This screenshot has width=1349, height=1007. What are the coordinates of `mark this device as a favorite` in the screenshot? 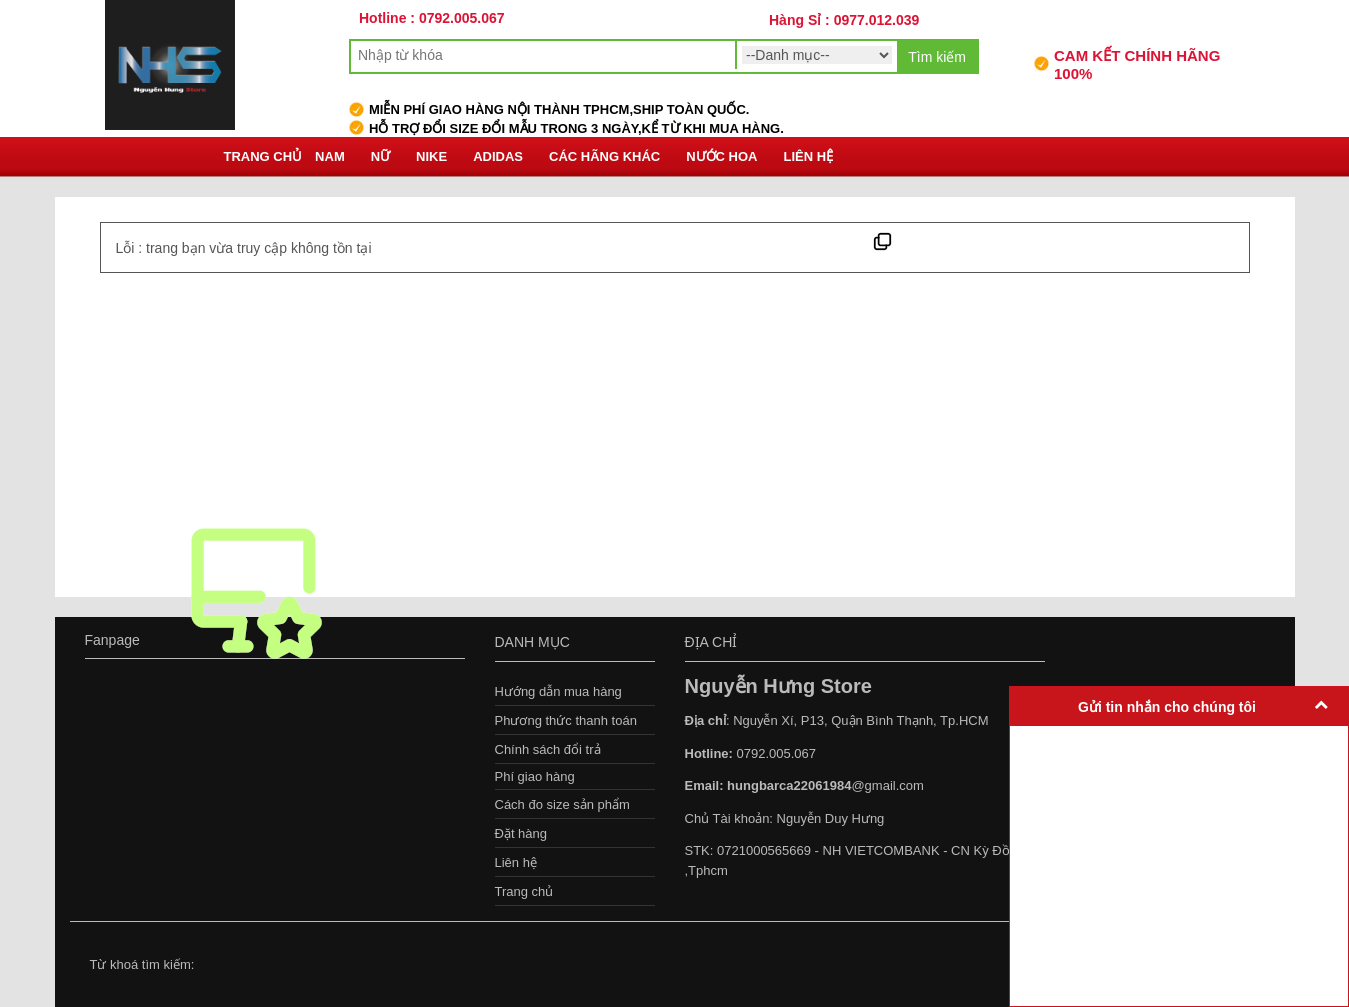 It's located at (253, 590).